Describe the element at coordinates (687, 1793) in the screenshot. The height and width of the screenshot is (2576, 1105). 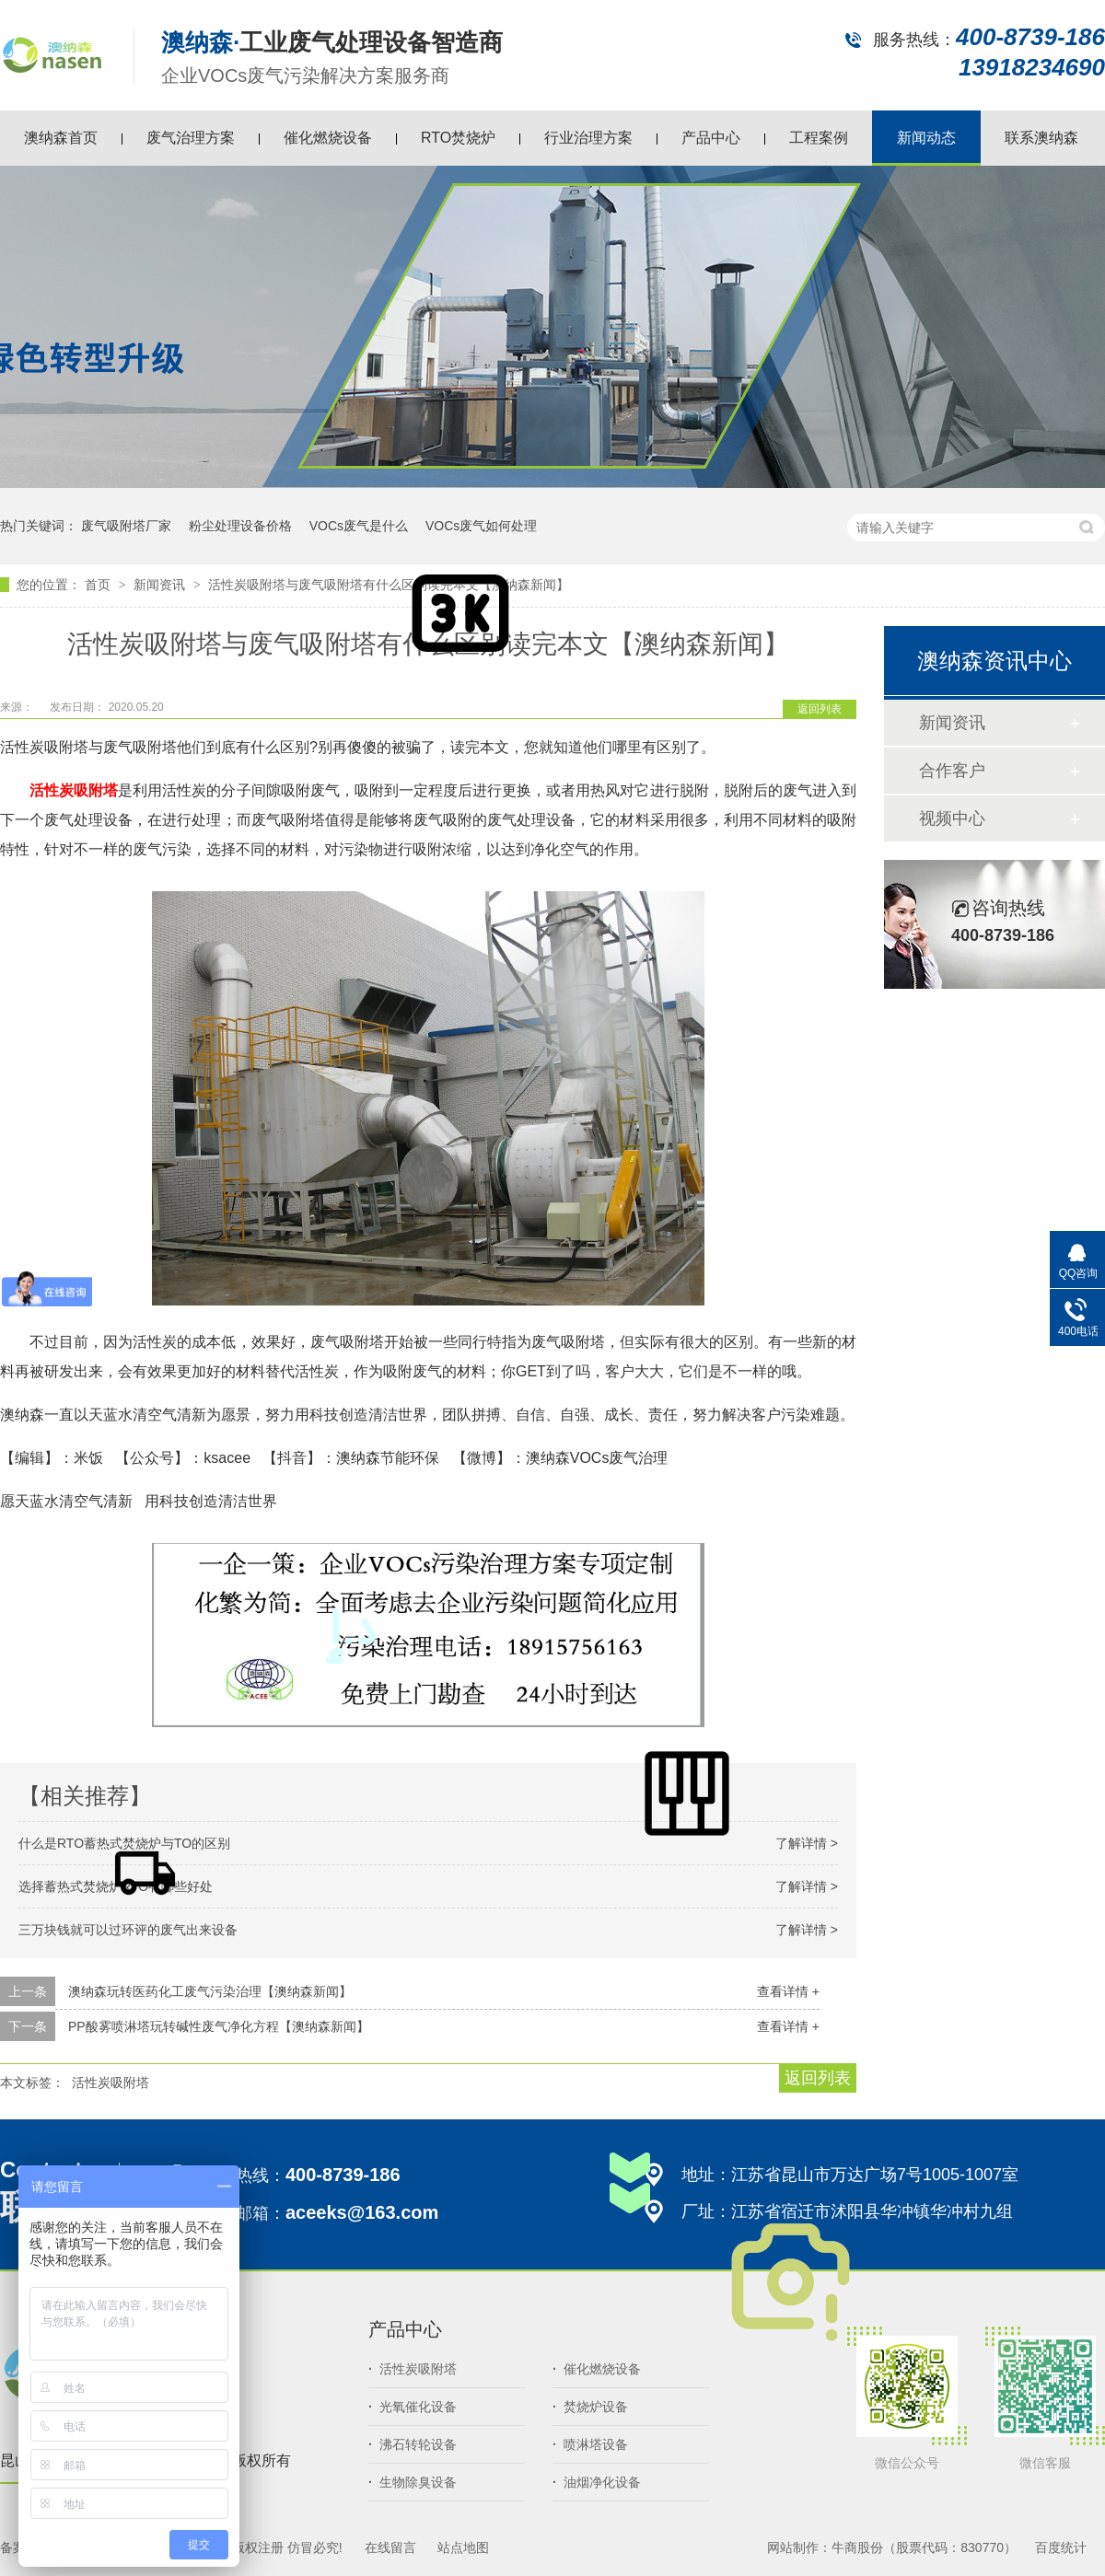
I see `open music or piano app` at that location.